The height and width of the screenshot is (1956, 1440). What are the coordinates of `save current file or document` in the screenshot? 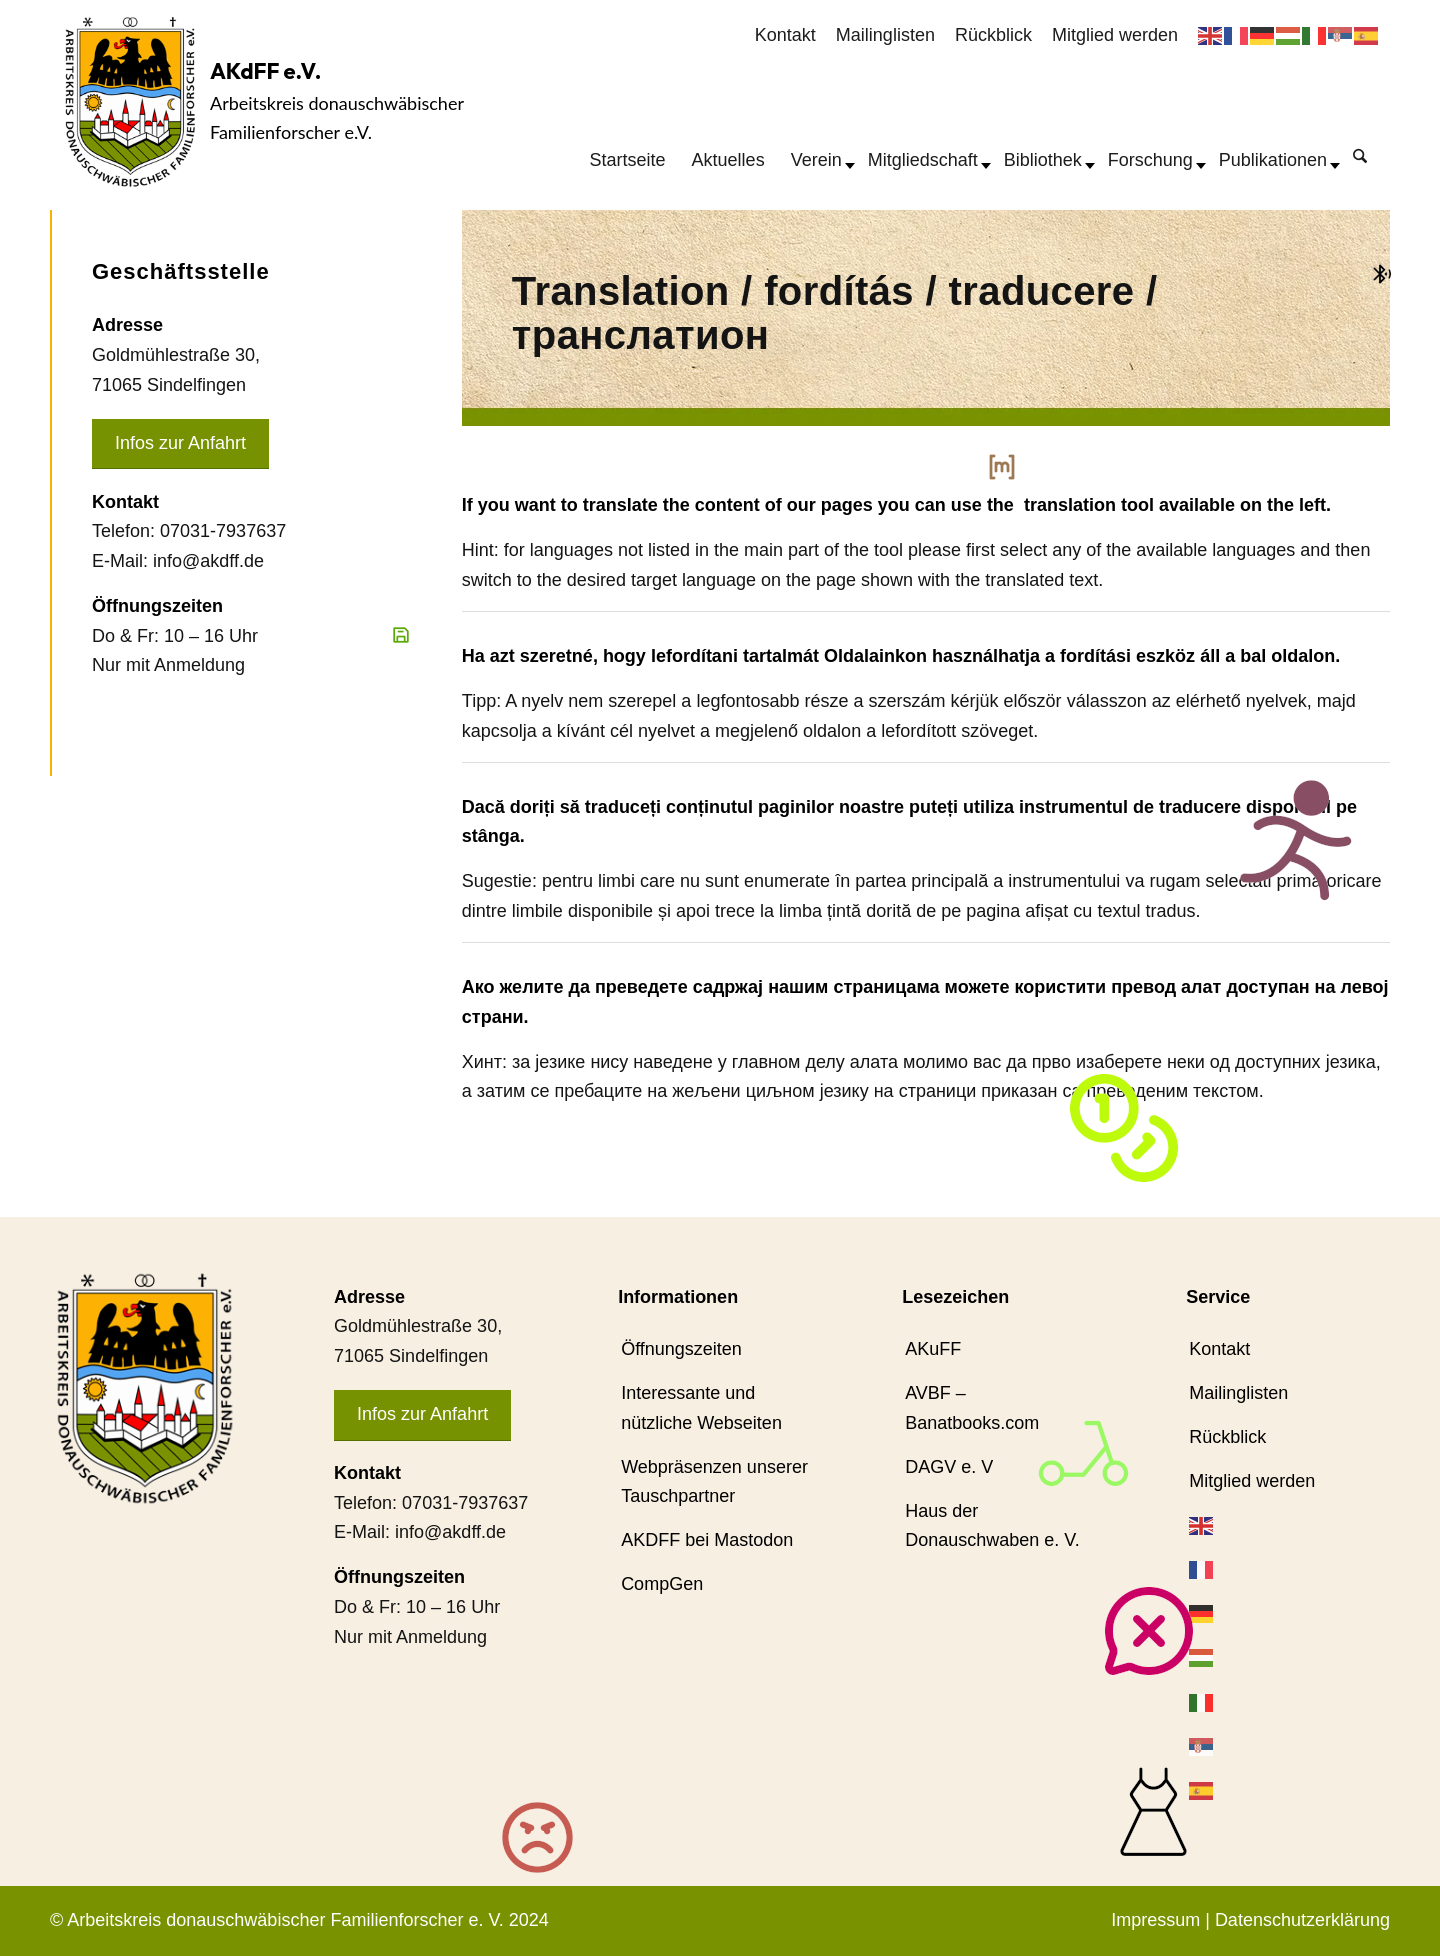 It's located at (401, 635).